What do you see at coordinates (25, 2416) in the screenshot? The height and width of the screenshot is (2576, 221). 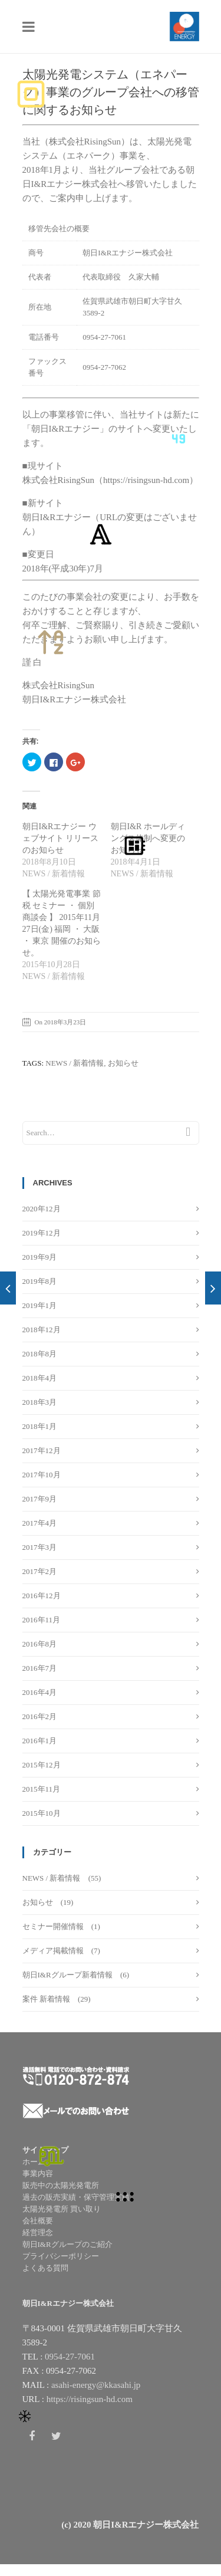 I see `toggle air conditioning or cooling mode` at bounding box center [25, 2416].